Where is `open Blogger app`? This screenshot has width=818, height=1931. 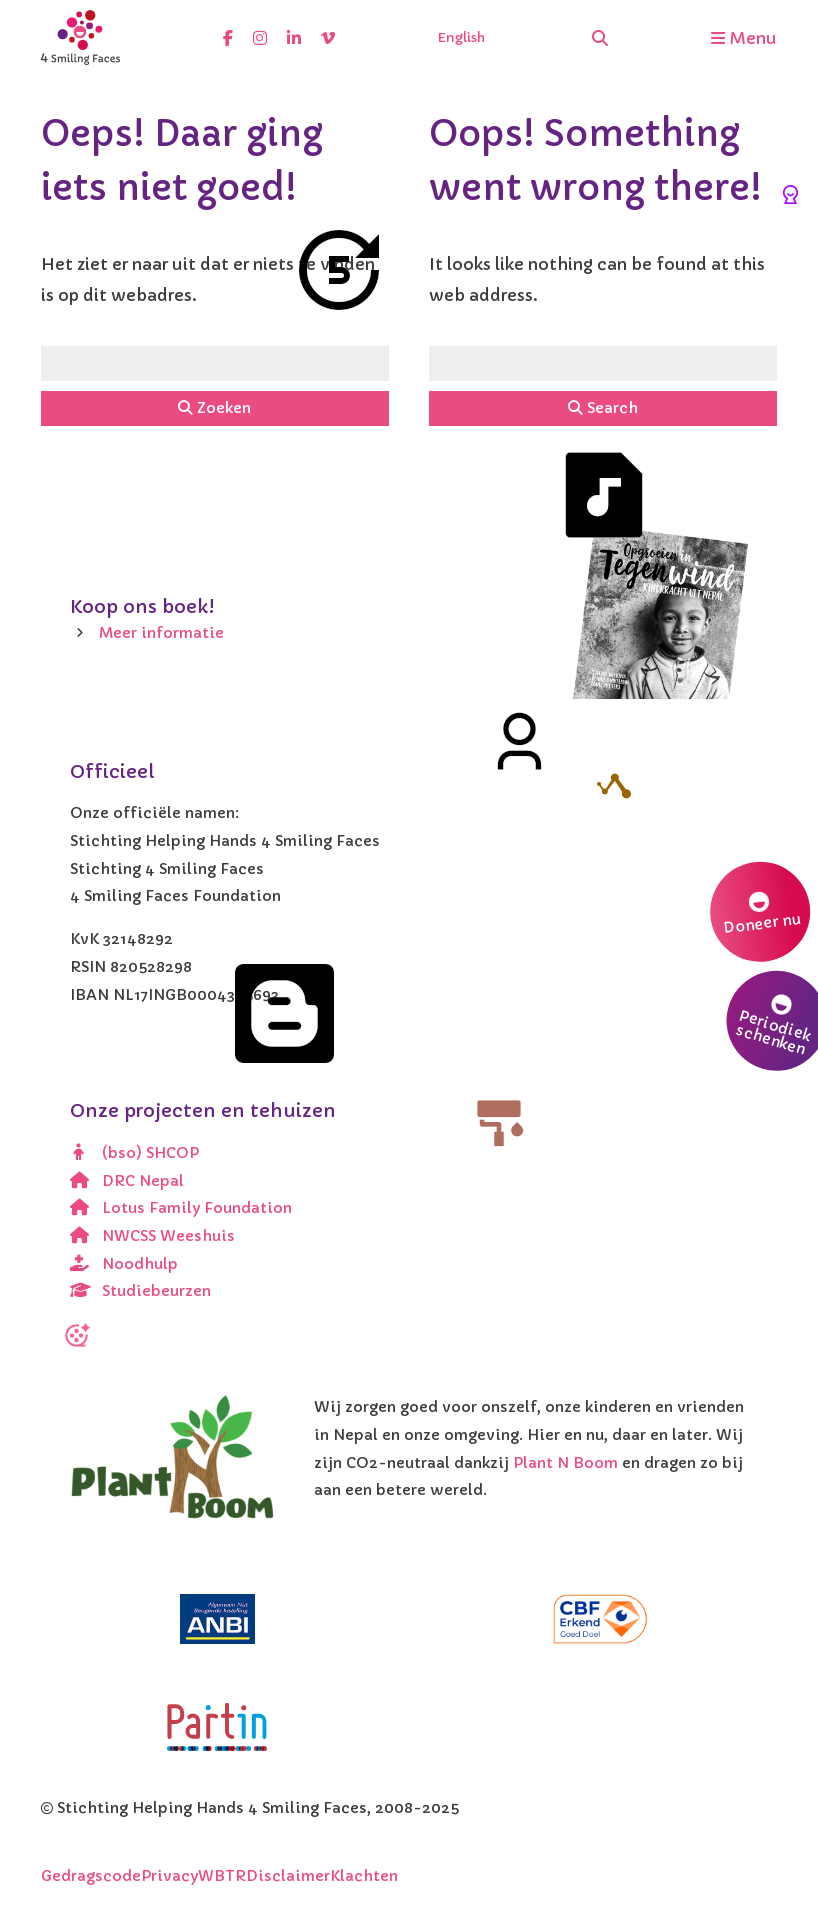
open Blogger app is located at coordinates (284, 1013).